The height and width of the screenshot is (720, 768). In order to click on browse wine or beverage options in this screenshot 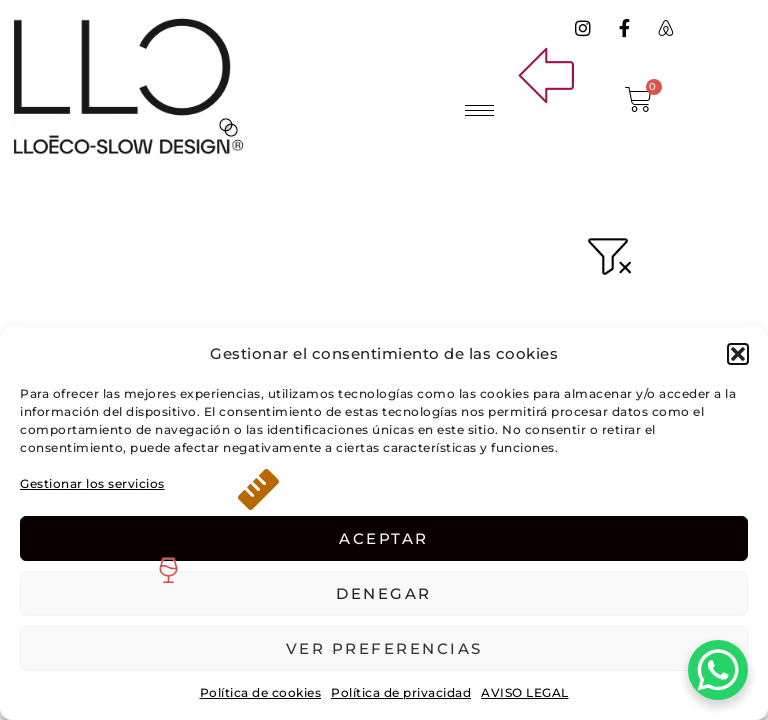, I will do `click(168, 569)`.